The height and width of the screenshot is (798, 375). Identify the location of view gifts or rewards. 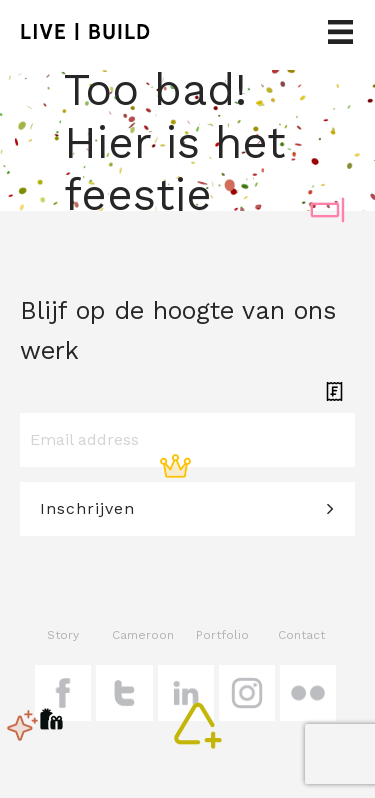
(51, 719).